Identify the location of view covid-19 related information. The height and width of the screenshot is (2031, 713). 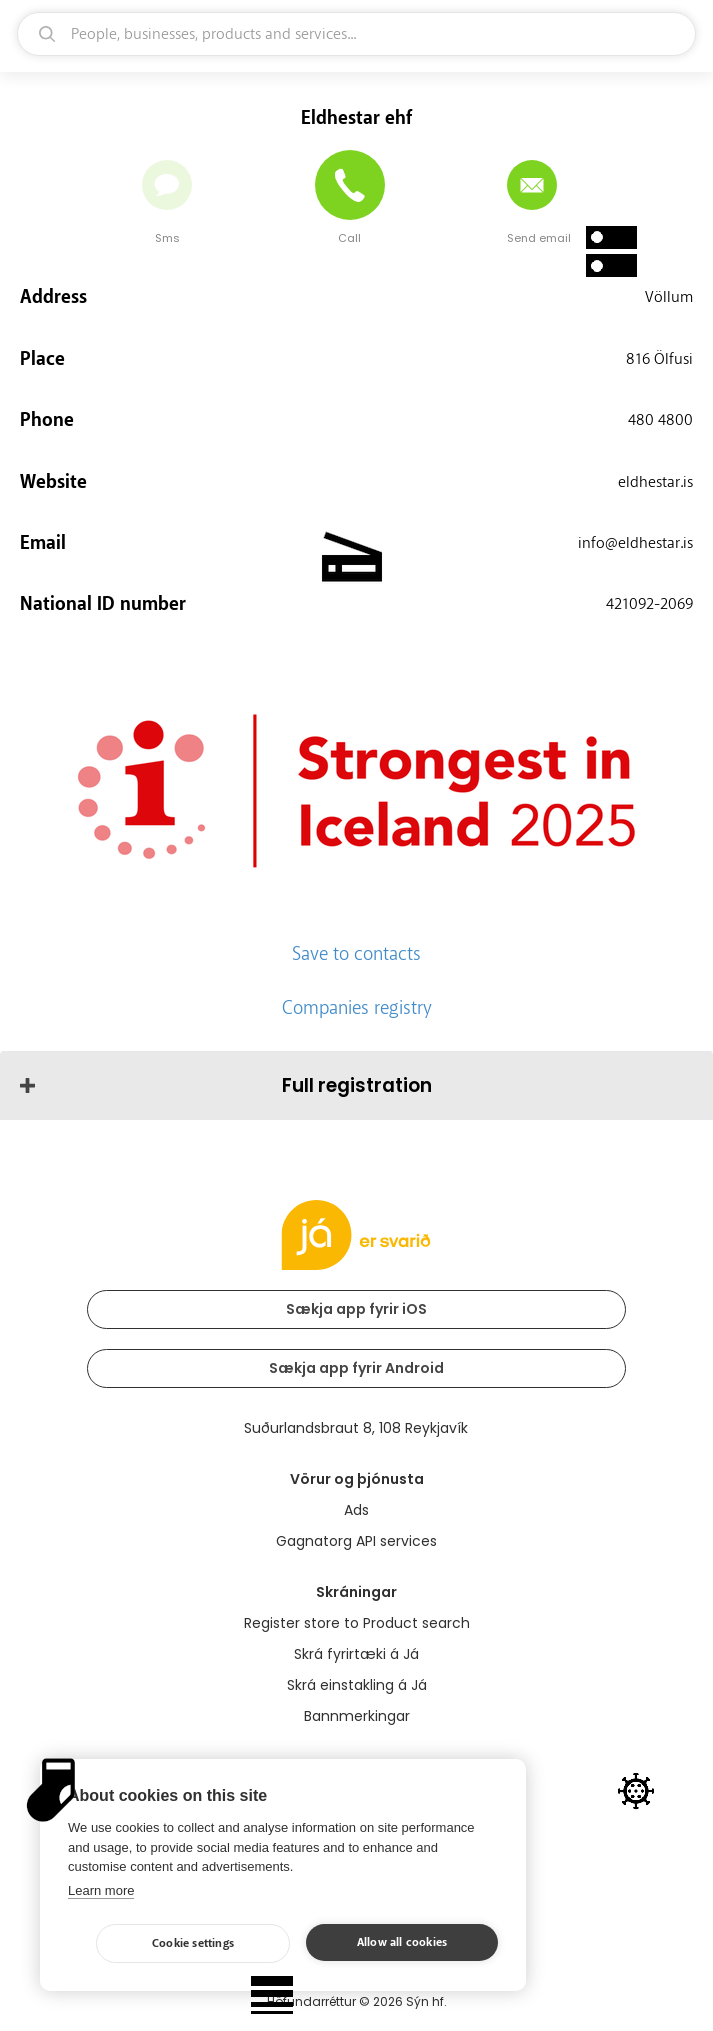
(636, 1791).